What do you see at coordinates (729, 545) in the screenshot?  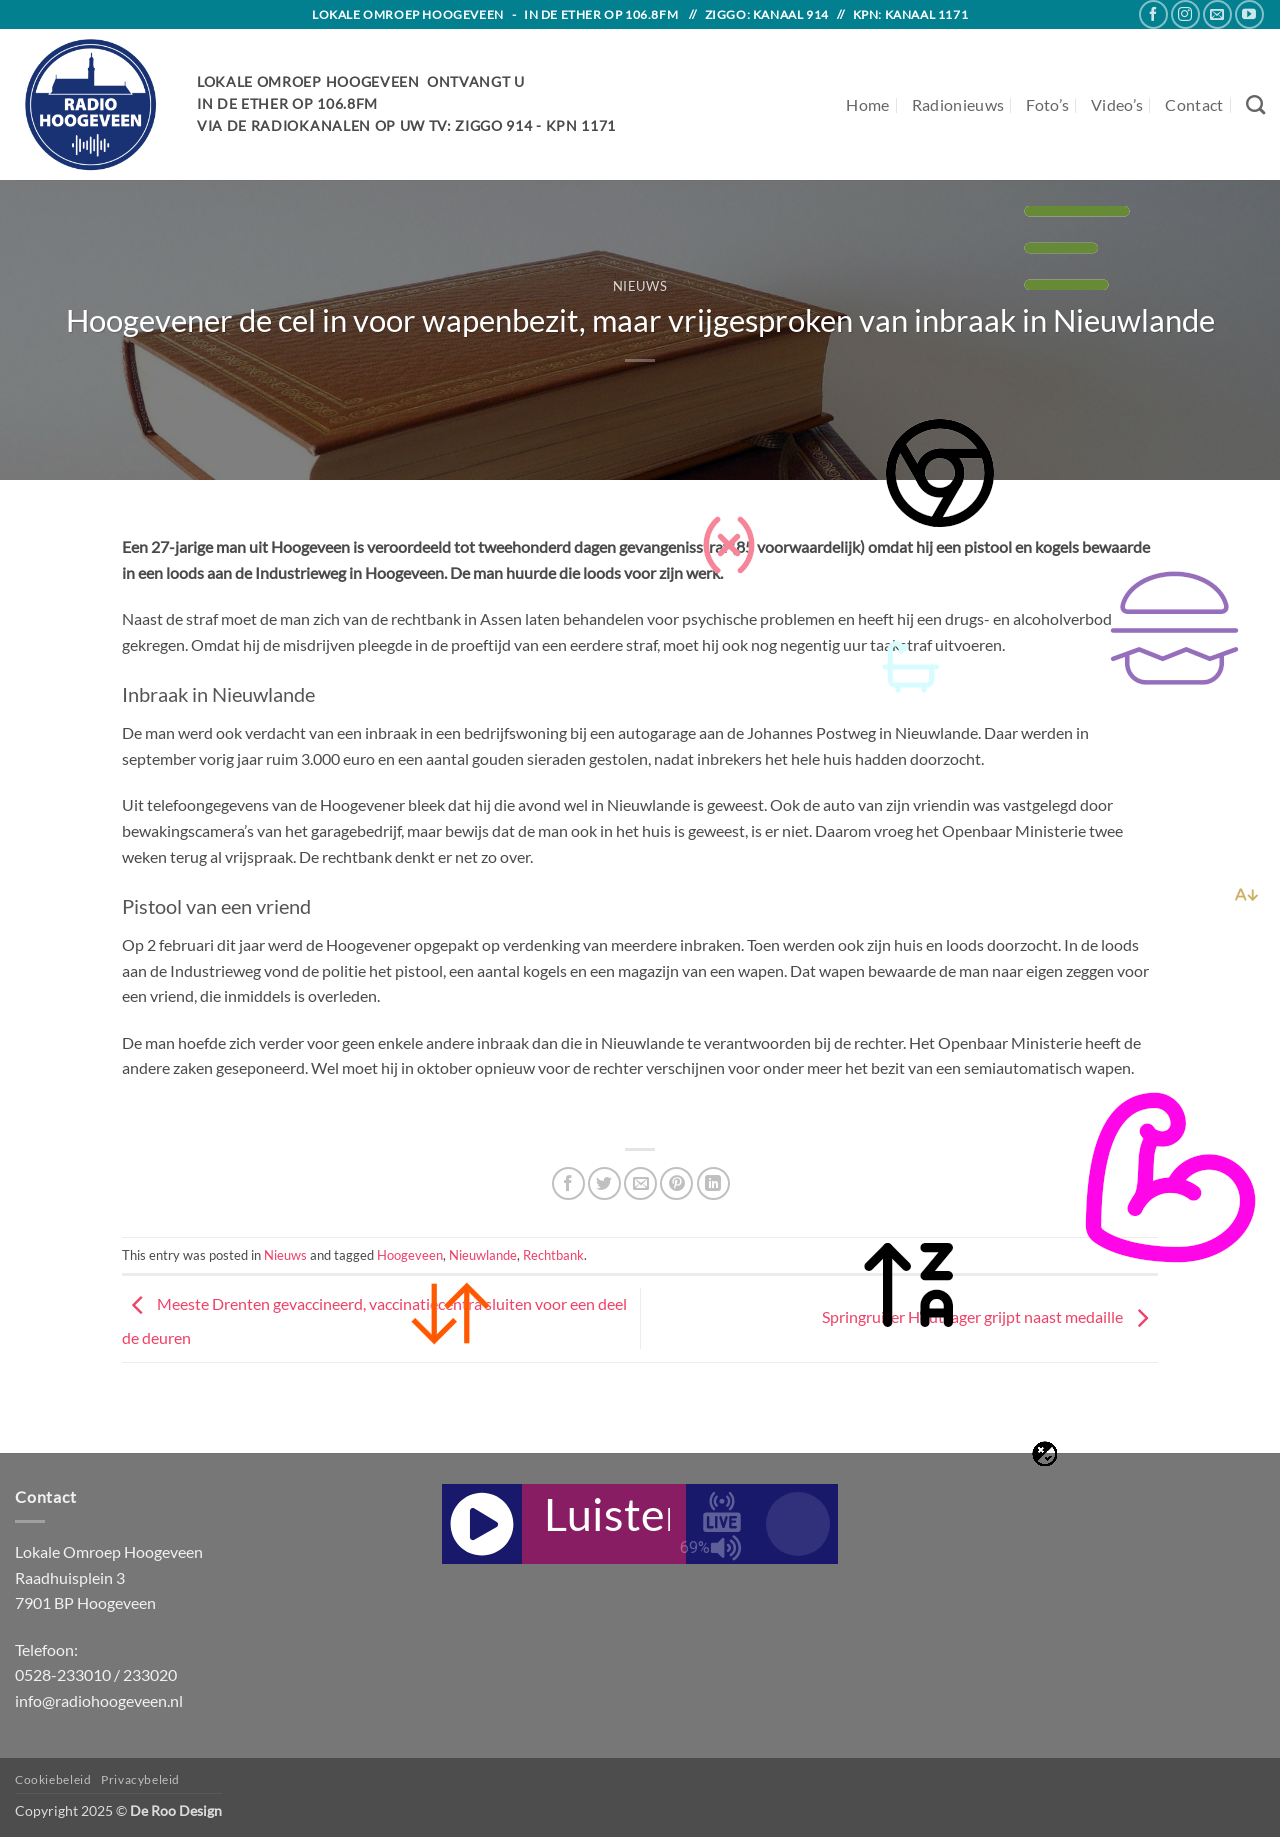 I see `represents a variable or dynamic value in code` at bounding box center [729, 545].